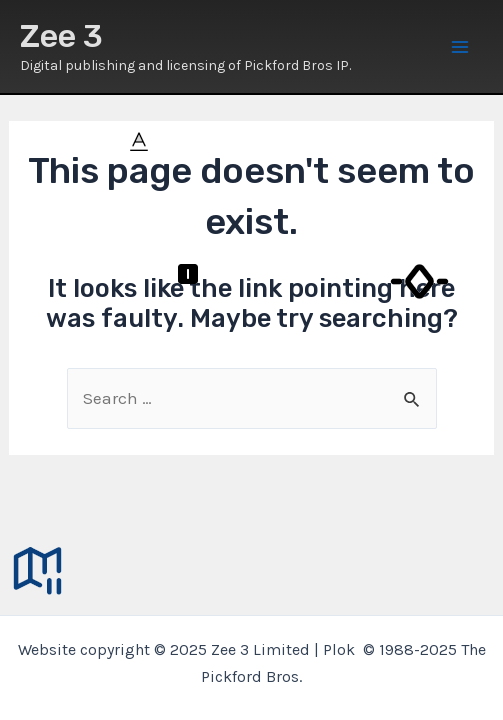  Describe the element at coordinates (139, 142) in the screenshot. I see `apply underline formatting to text` at that location.